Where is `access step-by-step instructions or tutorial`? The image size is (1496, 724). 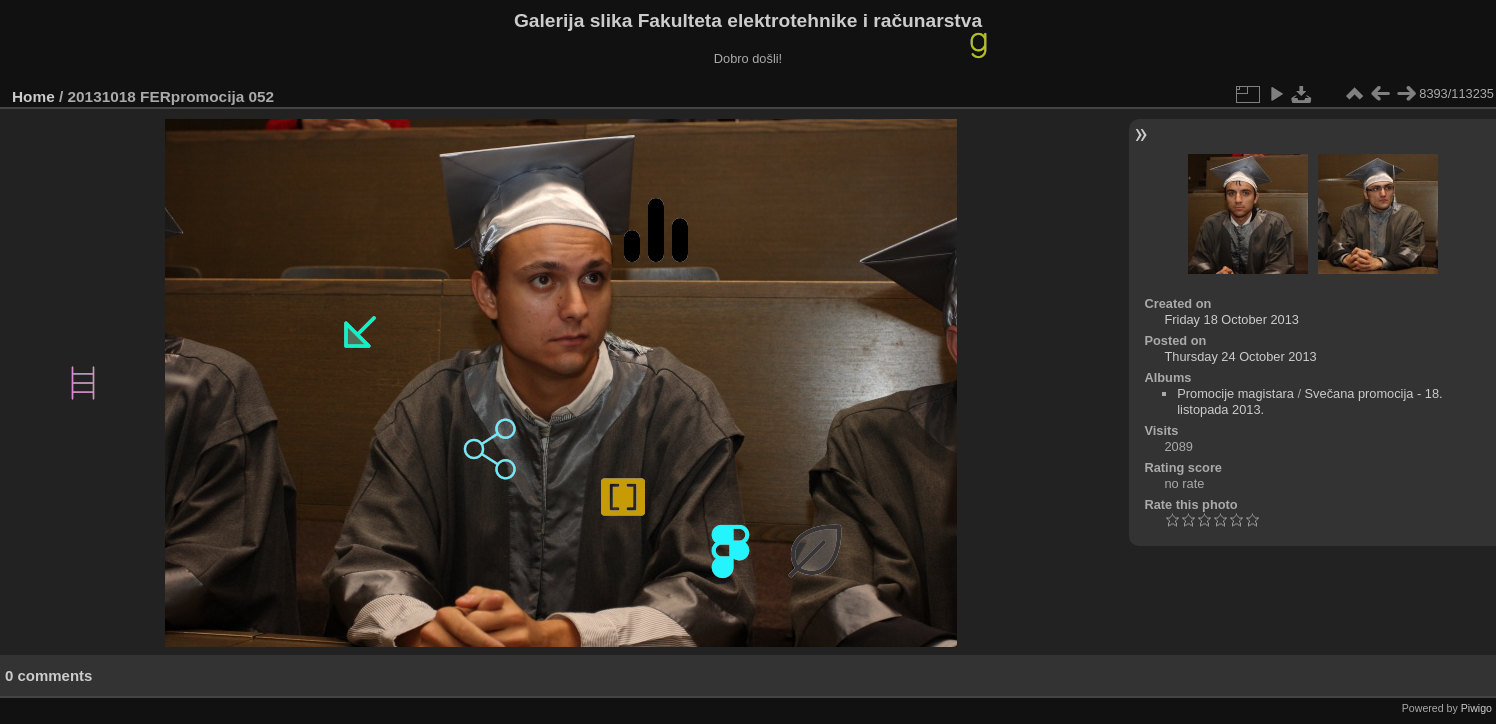 access step-by-step instructions or tutorial is located at coordinates (83, 383).